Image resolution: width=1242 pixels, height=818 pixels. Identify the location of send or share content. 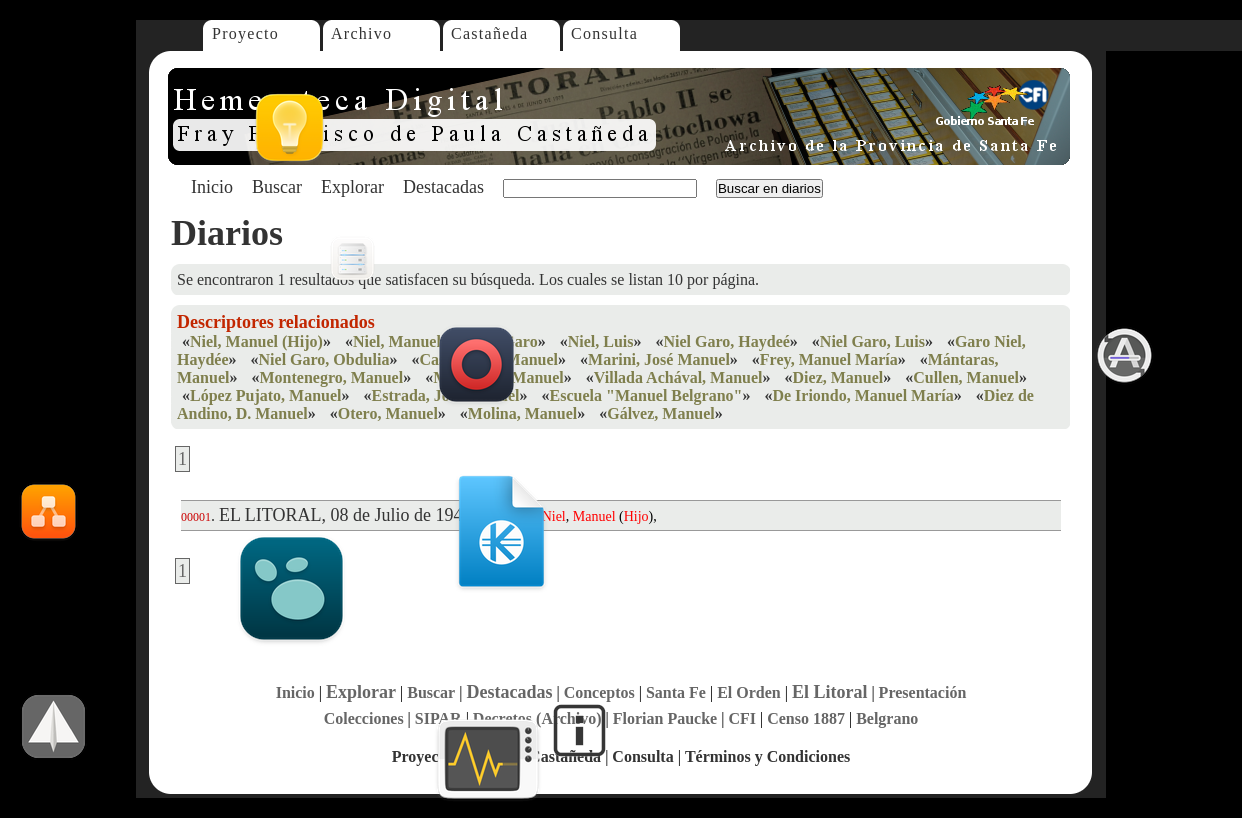
(53, 726).